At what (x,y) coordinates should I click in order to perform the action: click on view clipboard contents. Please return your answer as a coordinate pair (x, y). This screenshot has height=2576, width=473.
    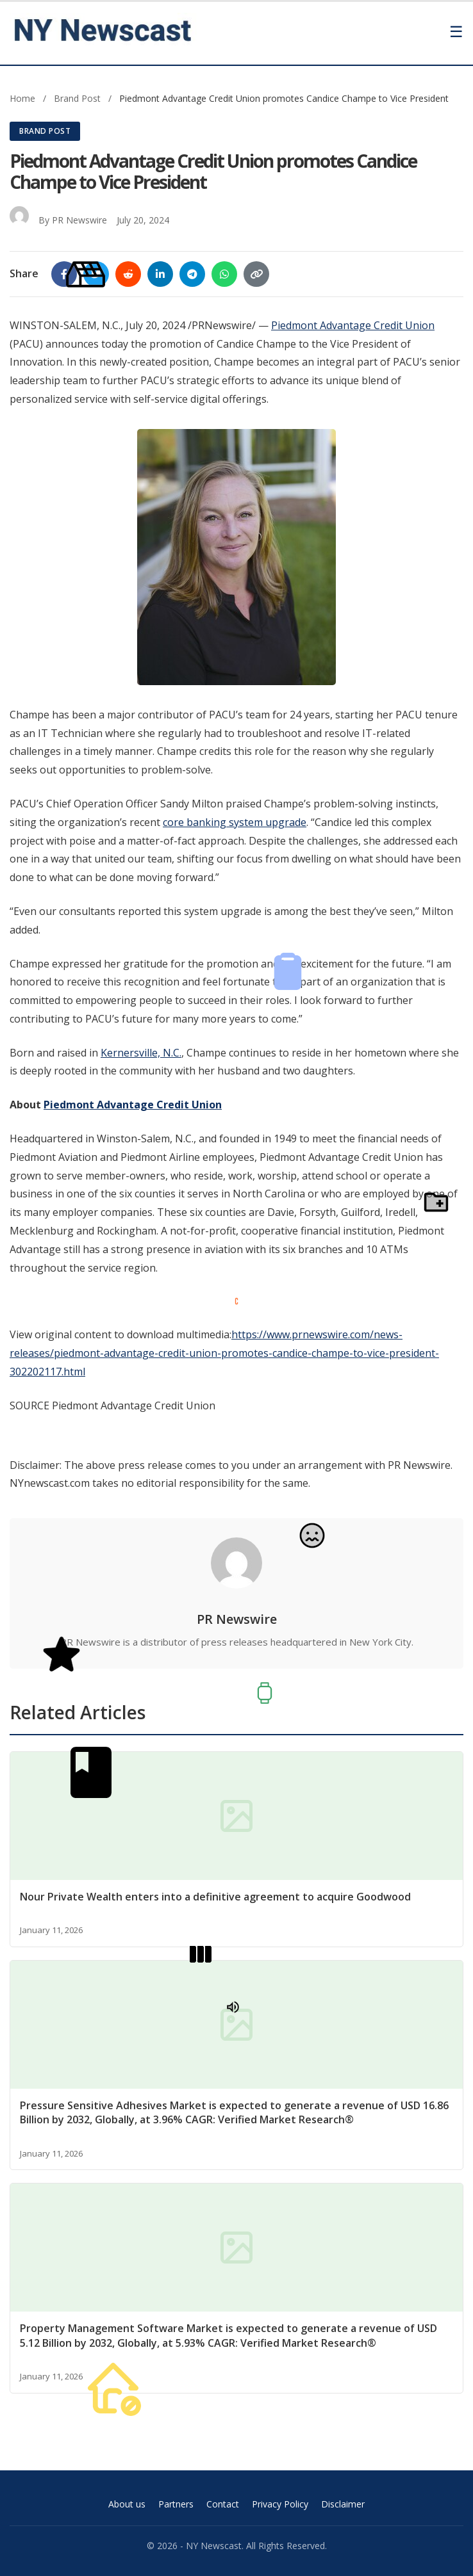
    Looking at the image, I should click on (288, 971).